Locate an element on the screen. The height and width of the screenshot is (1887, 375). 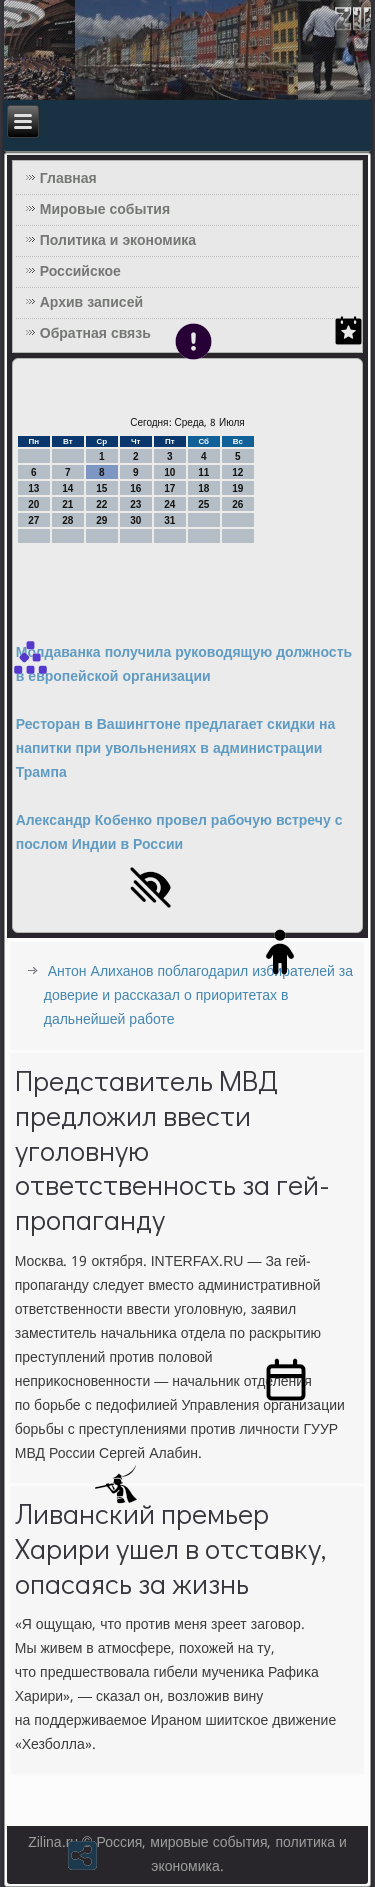
indicates child-friendly or family content is located at coordinates (280, 952).